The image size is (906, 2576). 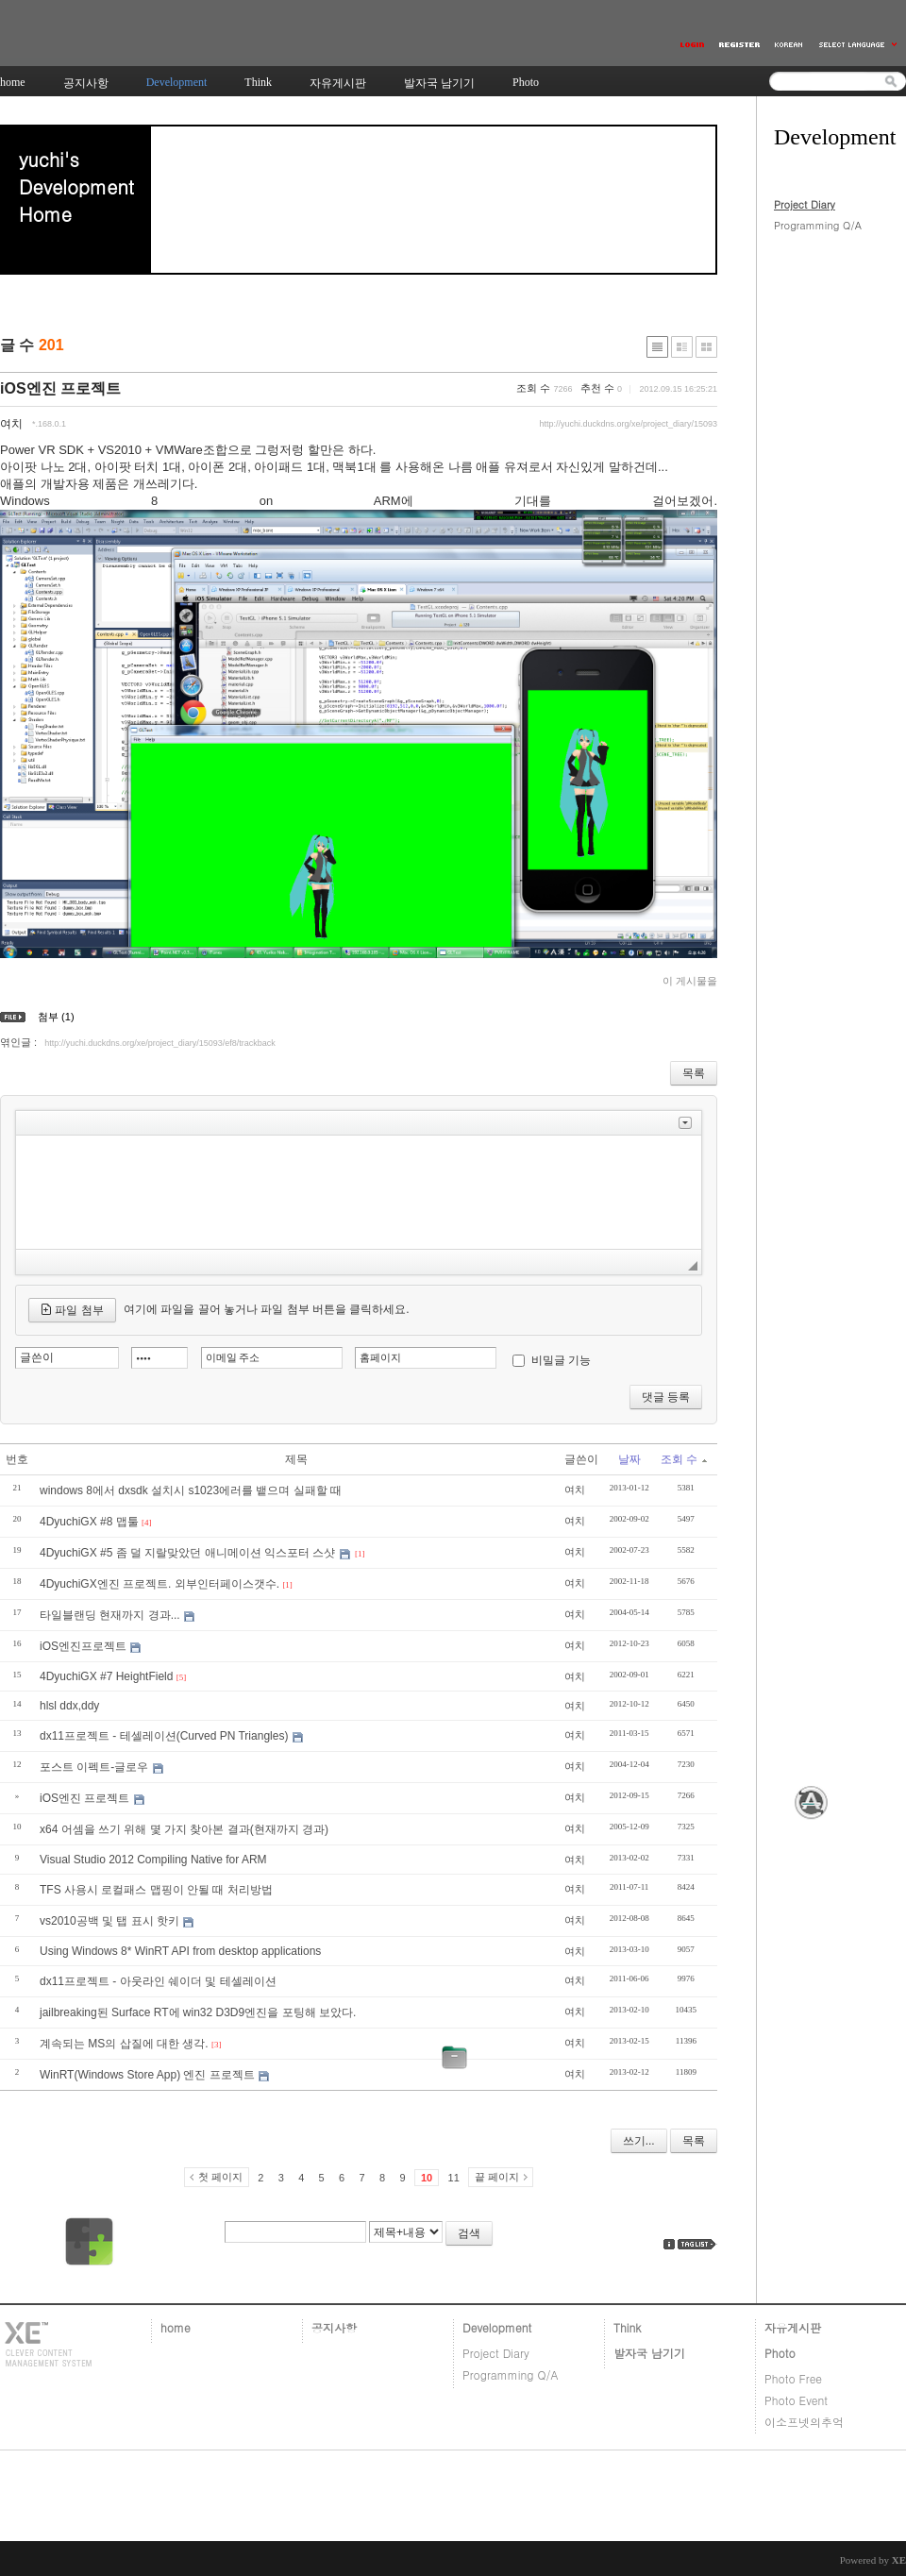 What do you see at coordinates (89, 2241) in the screenshot?
I see `open extension manager app` at bounding box center [89, 2241].